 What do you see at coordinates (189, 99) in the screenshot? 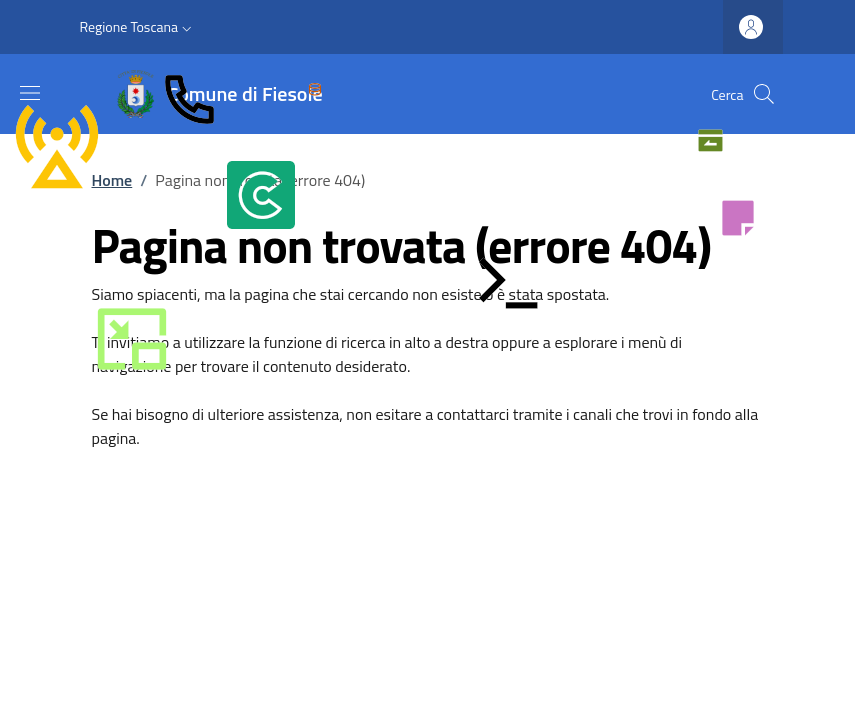
I see `make a phone call` at bounding box center [189, 99].